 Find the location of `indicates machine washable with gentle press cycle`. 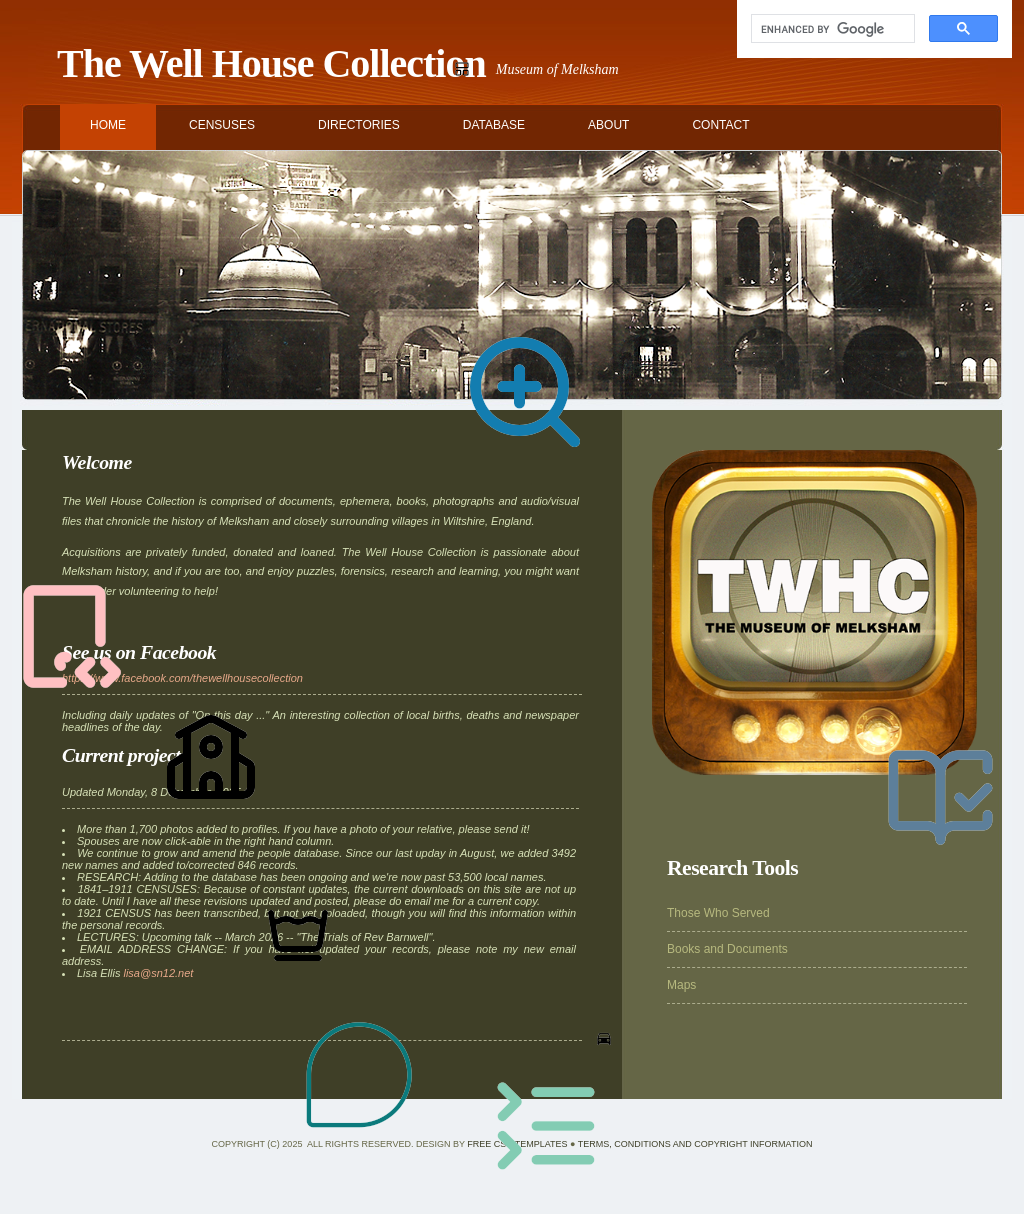

indicates machine washable with gentle press cycle is located at coordinates (298, 934).